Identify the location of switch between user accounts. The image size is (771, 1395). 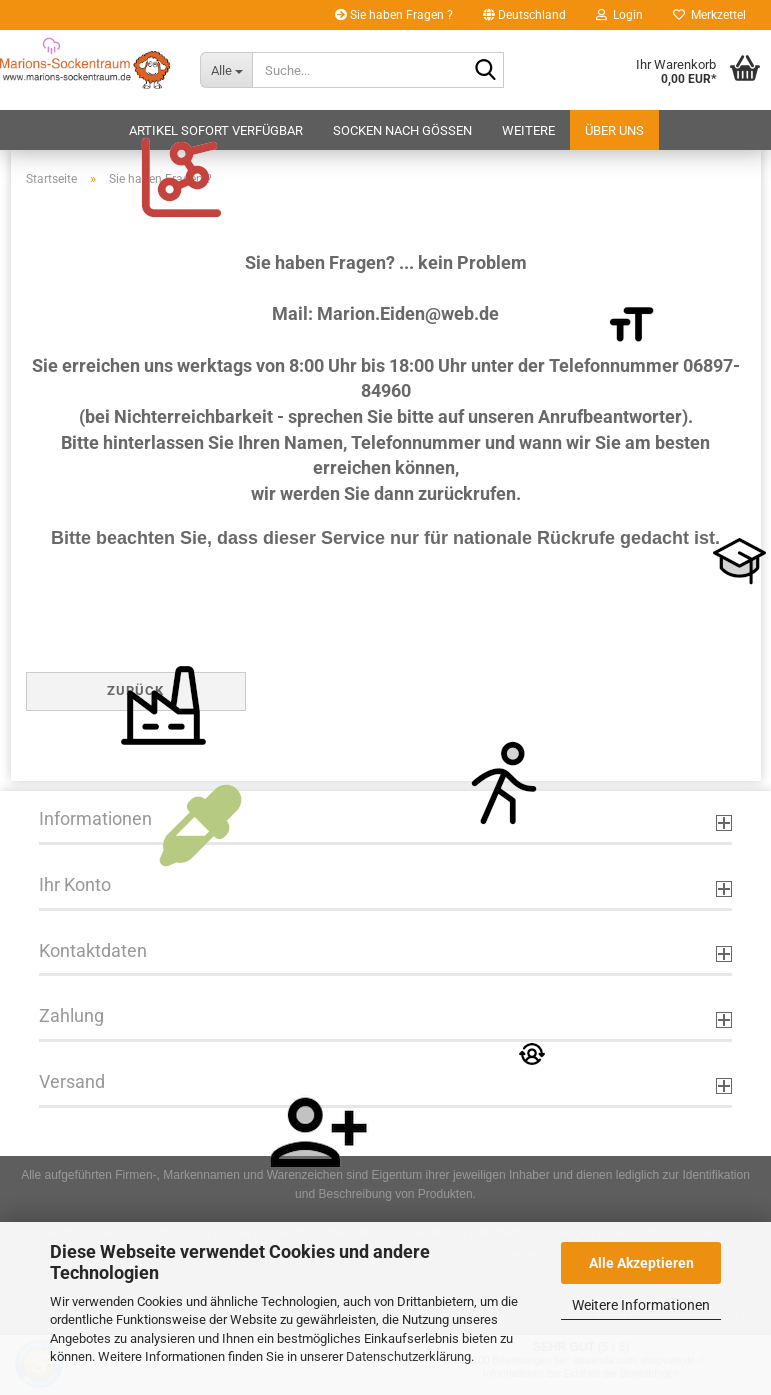
(532, 1054).